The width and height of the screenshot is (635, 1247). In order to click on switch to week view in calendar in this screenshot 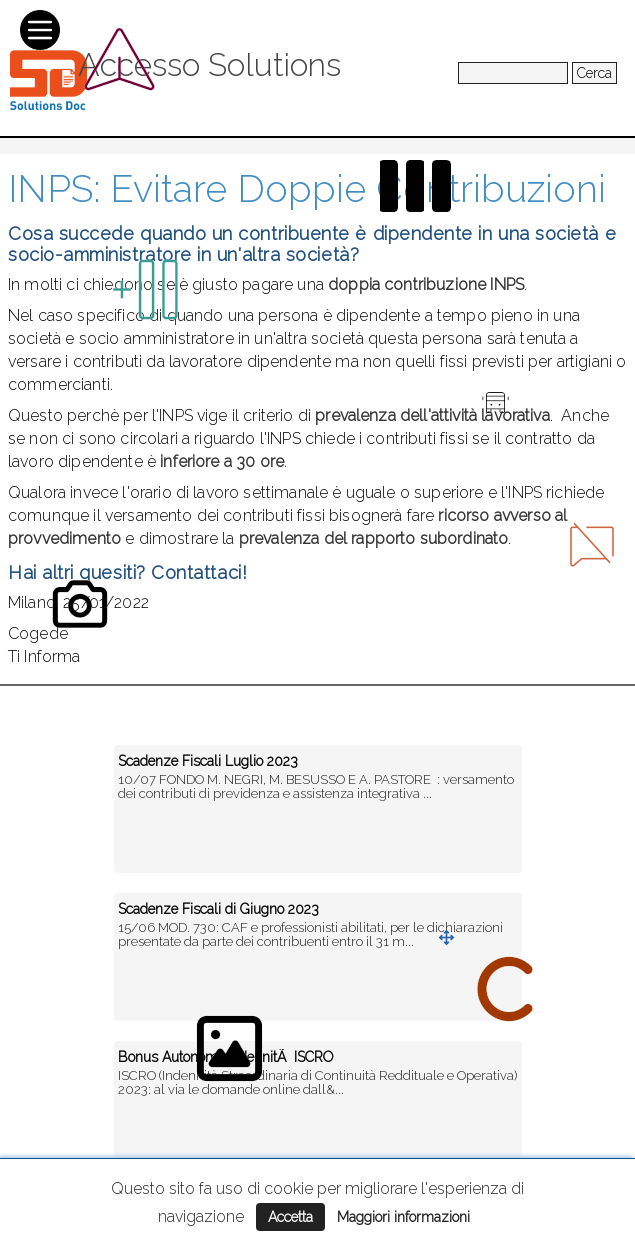, I will do `click(417, 186)`.